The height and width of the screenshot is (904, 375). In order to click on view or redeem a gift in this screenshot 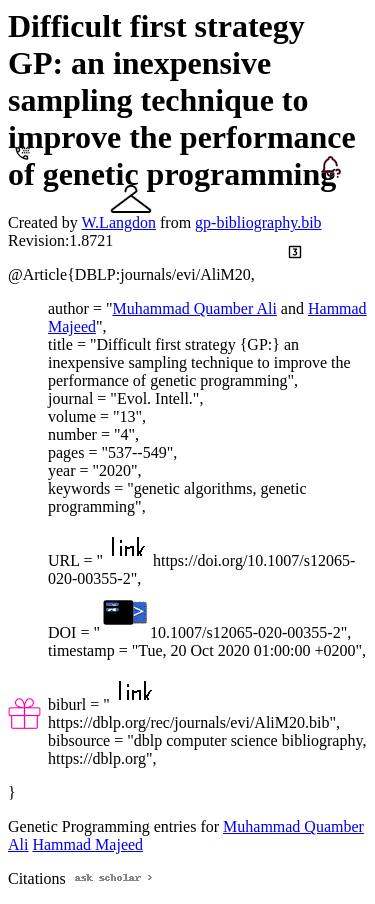, I will do `click(24, 715)`.